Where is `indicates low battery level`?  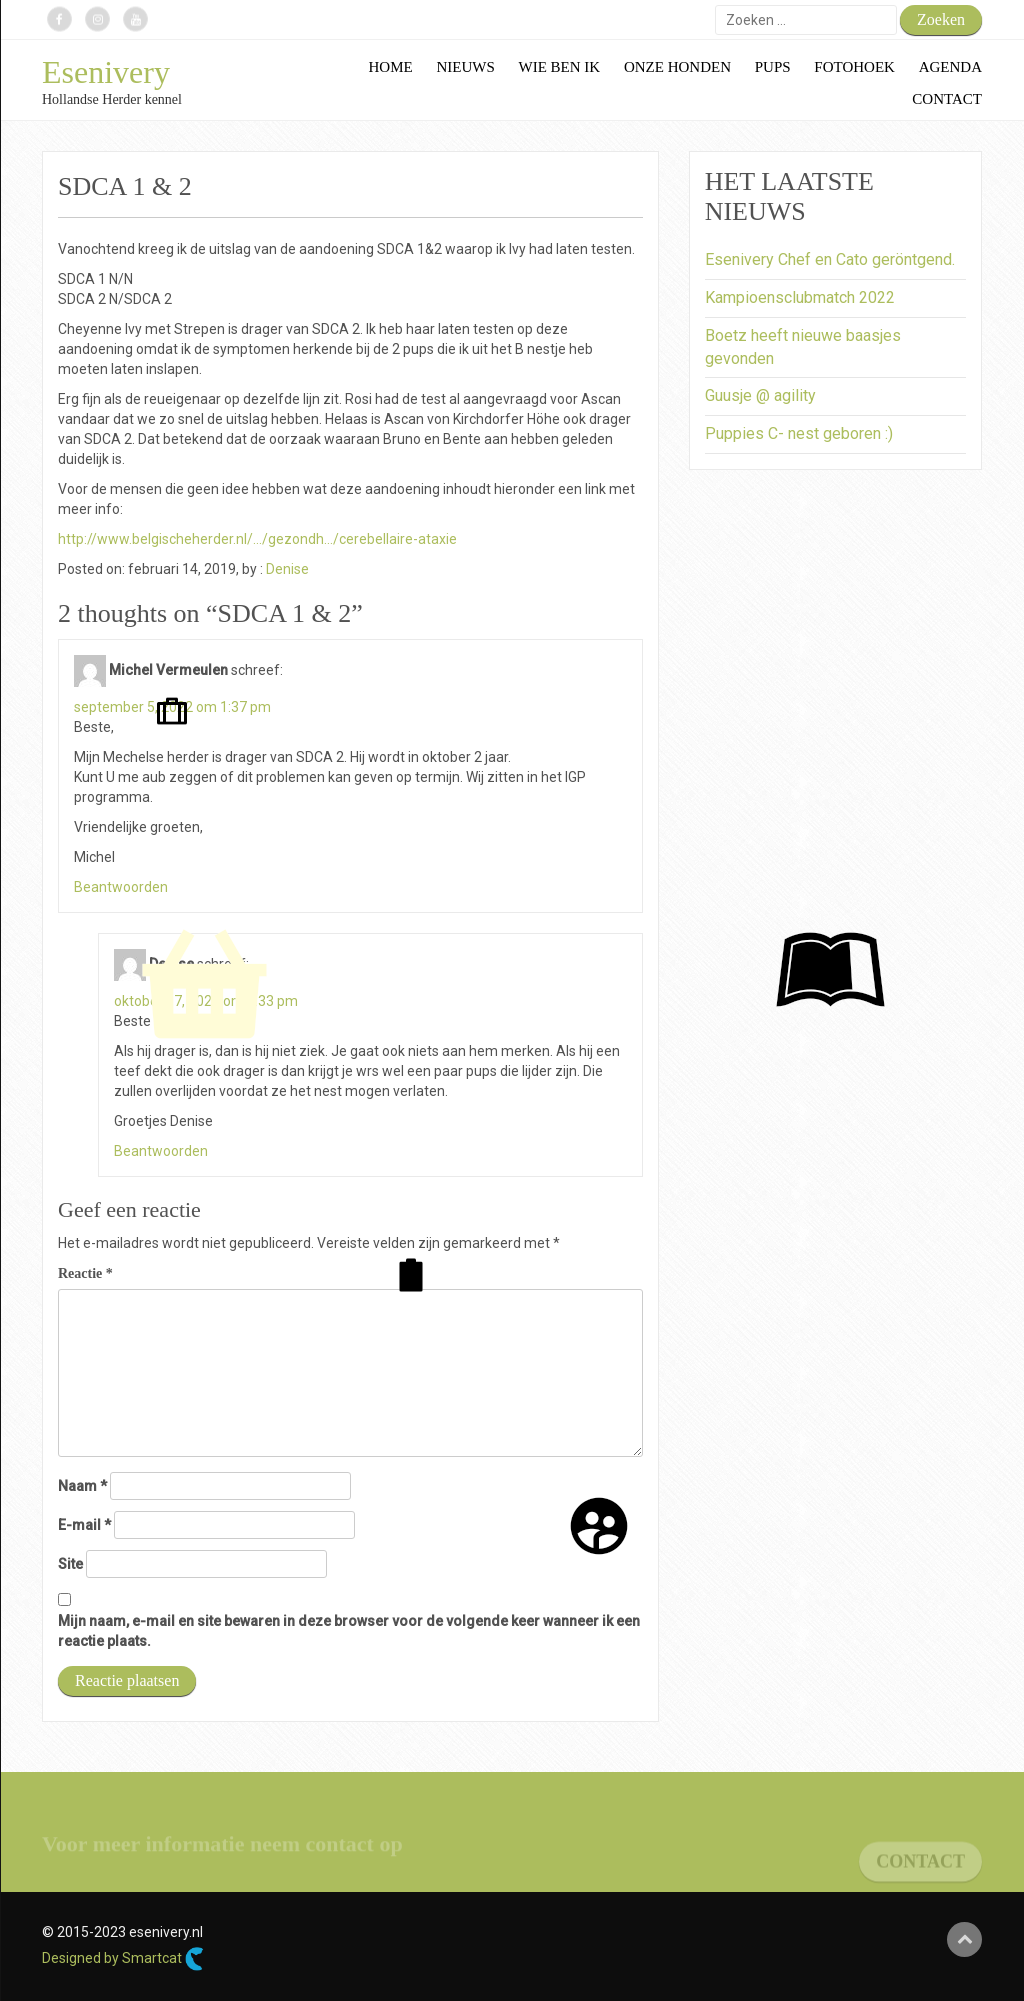
indicates low battery level is located at coordinates (411, 1275).